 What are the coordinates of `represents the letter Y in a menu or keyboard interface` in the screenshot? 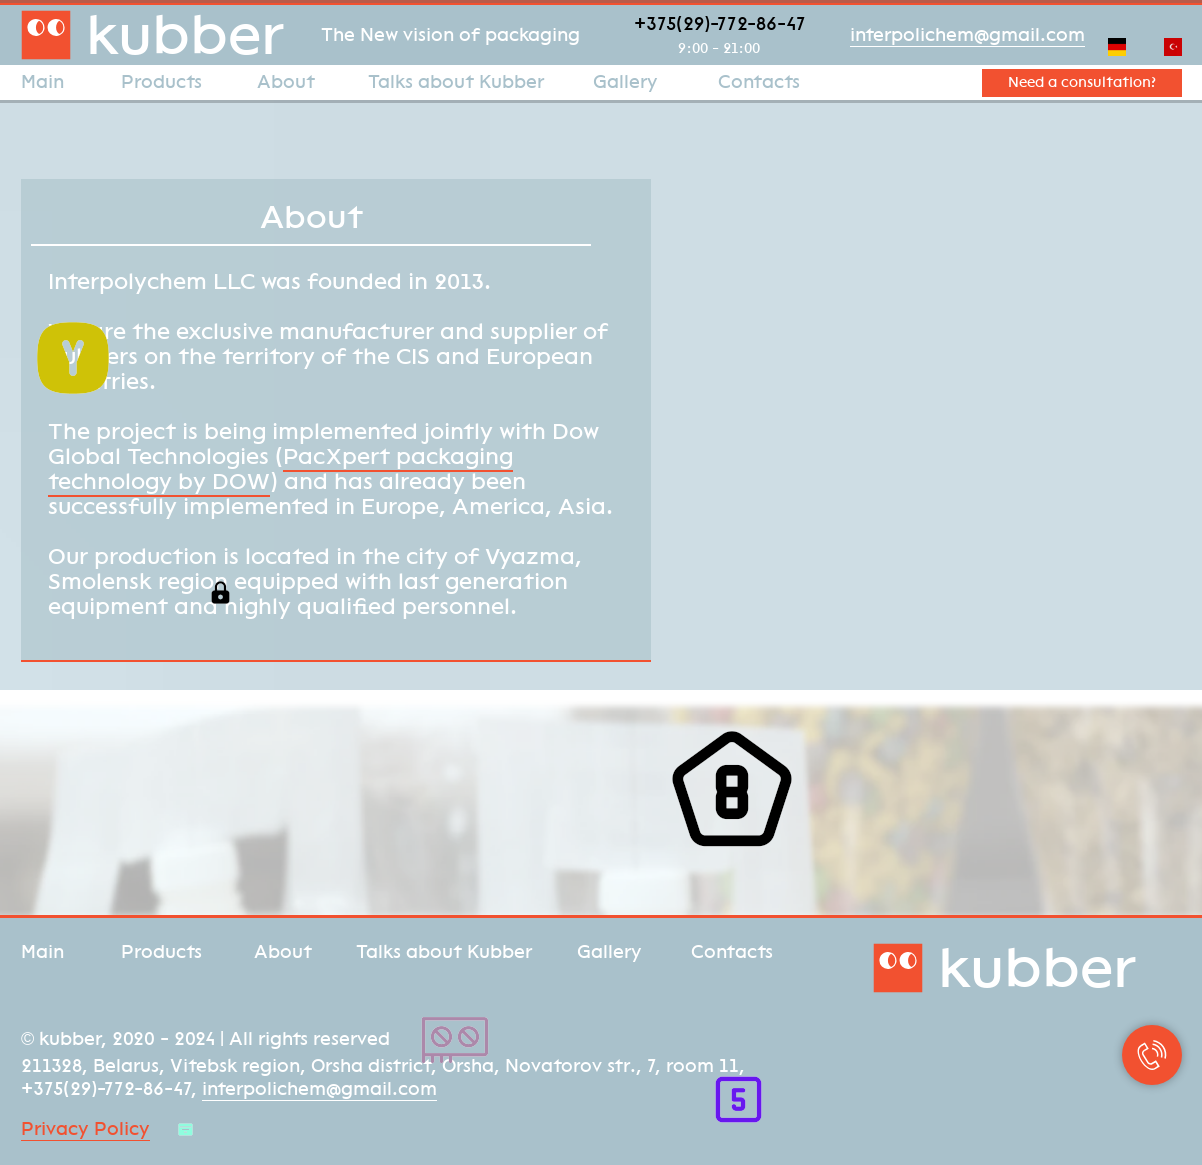 It's located at (73, 358).